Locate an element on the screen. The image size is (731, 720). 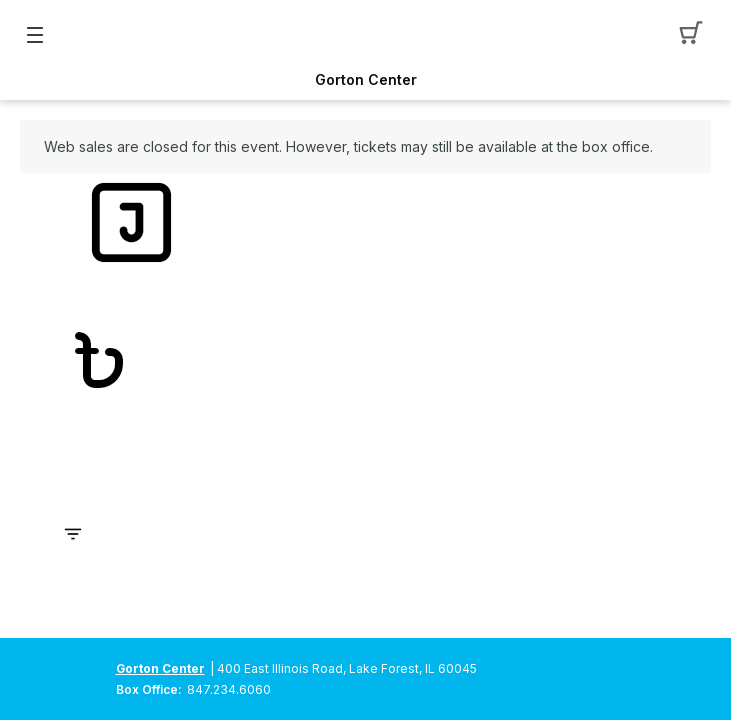
indicates price or amount in bangladeshi taka is located at coordinates (99, 360).